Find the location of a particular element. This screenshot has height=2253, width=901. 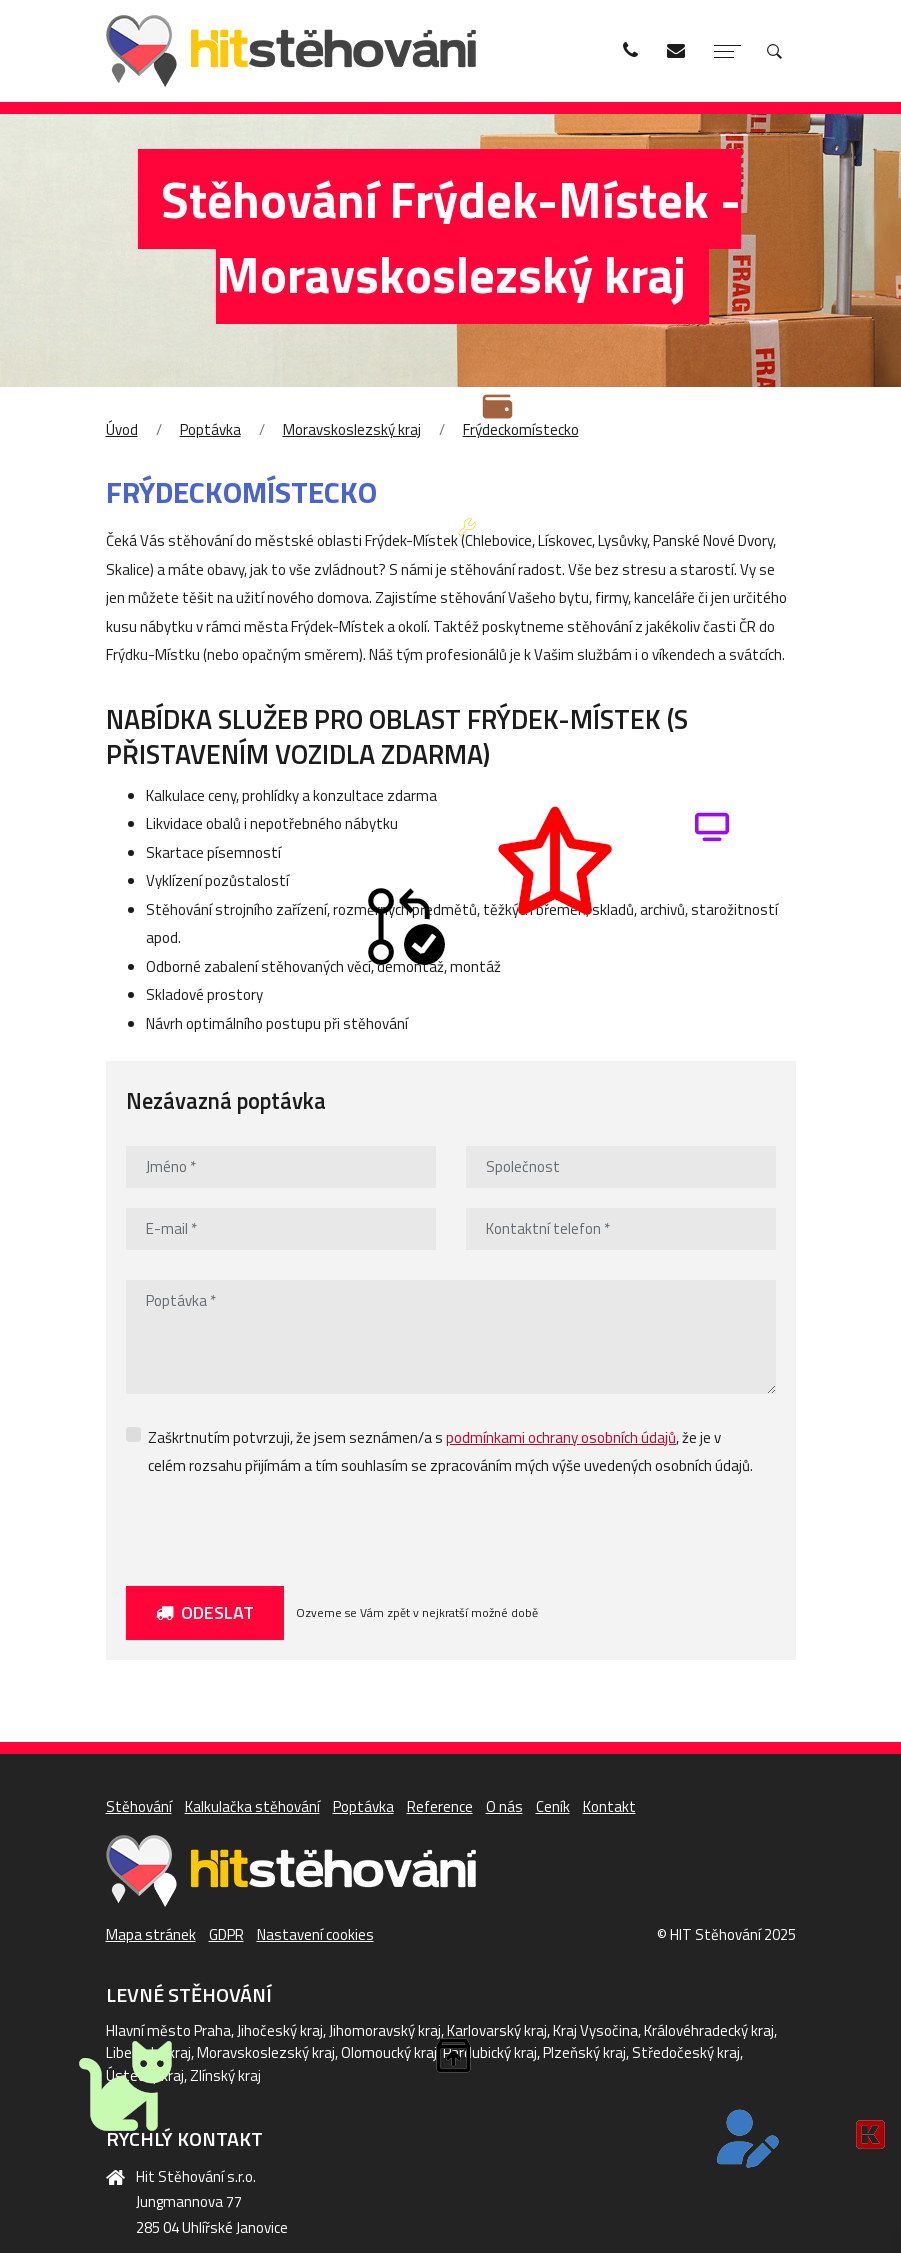

indicates a partial or half-star rating is located at coordinates (555, 866).